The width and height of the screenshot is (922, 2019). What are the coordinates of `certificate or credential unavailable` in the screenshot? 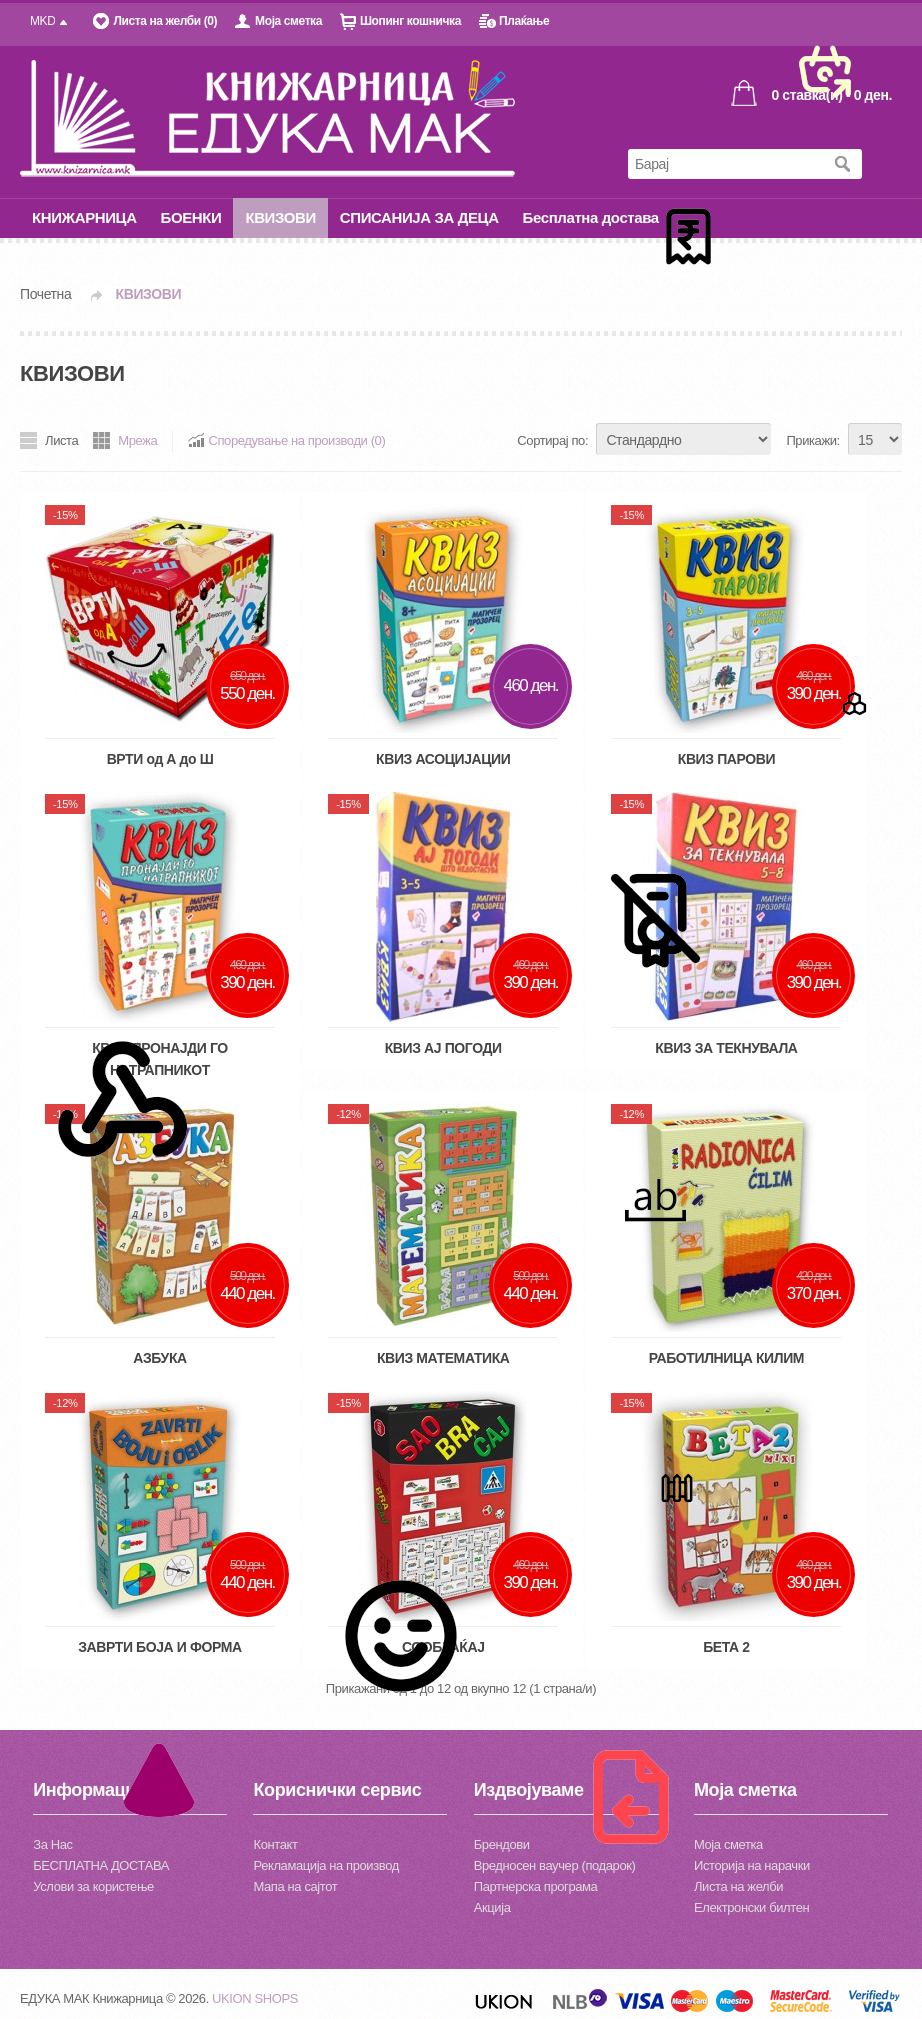 It's located at (655, 918).